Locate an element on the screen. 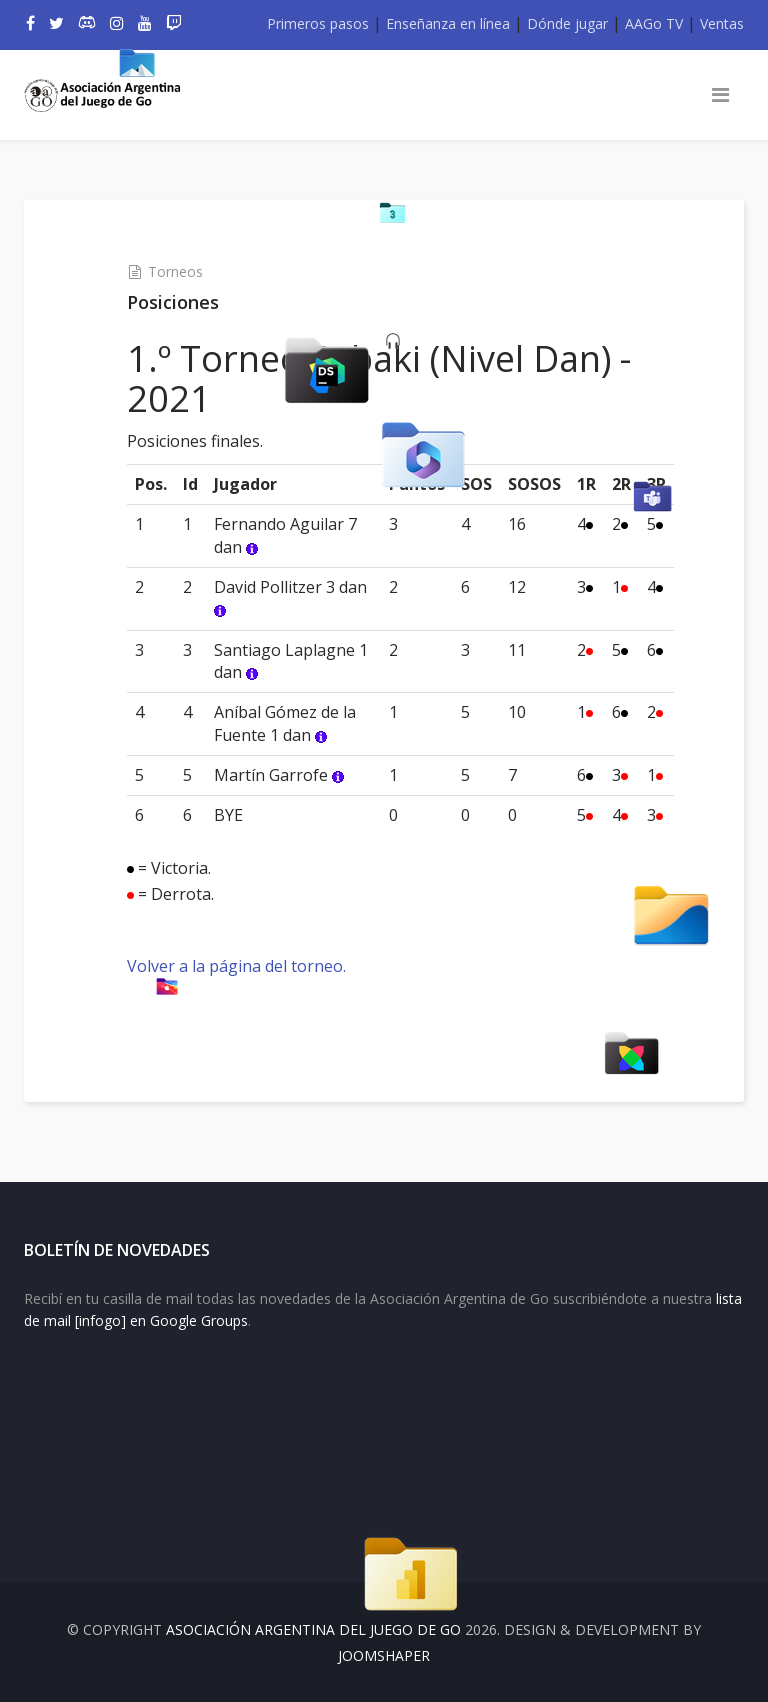  open folder in macos big sur style is located at coordinates (167, 987).